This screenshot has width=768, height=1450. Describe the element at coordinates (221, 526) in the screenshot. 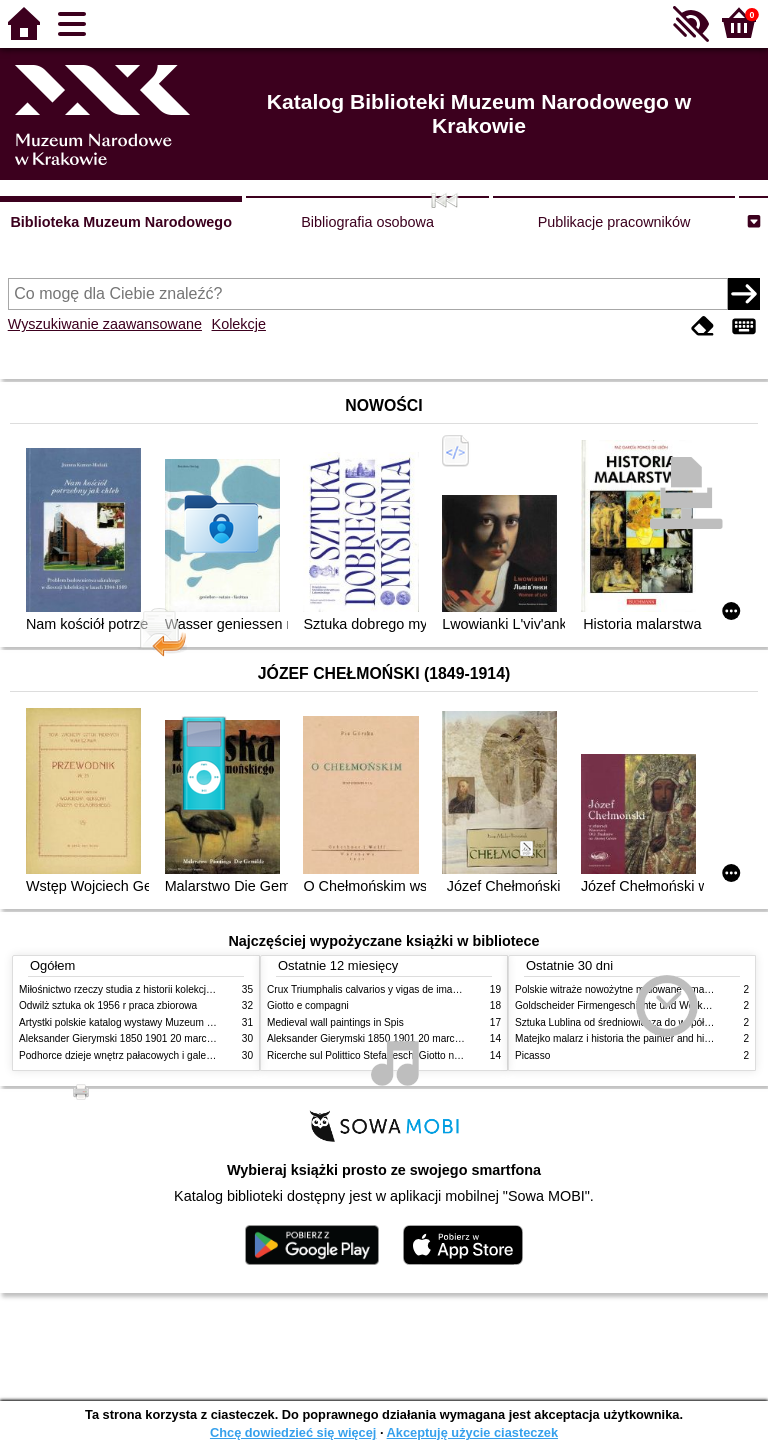

I see `folder containing microsoft authenticator app data` at that location.